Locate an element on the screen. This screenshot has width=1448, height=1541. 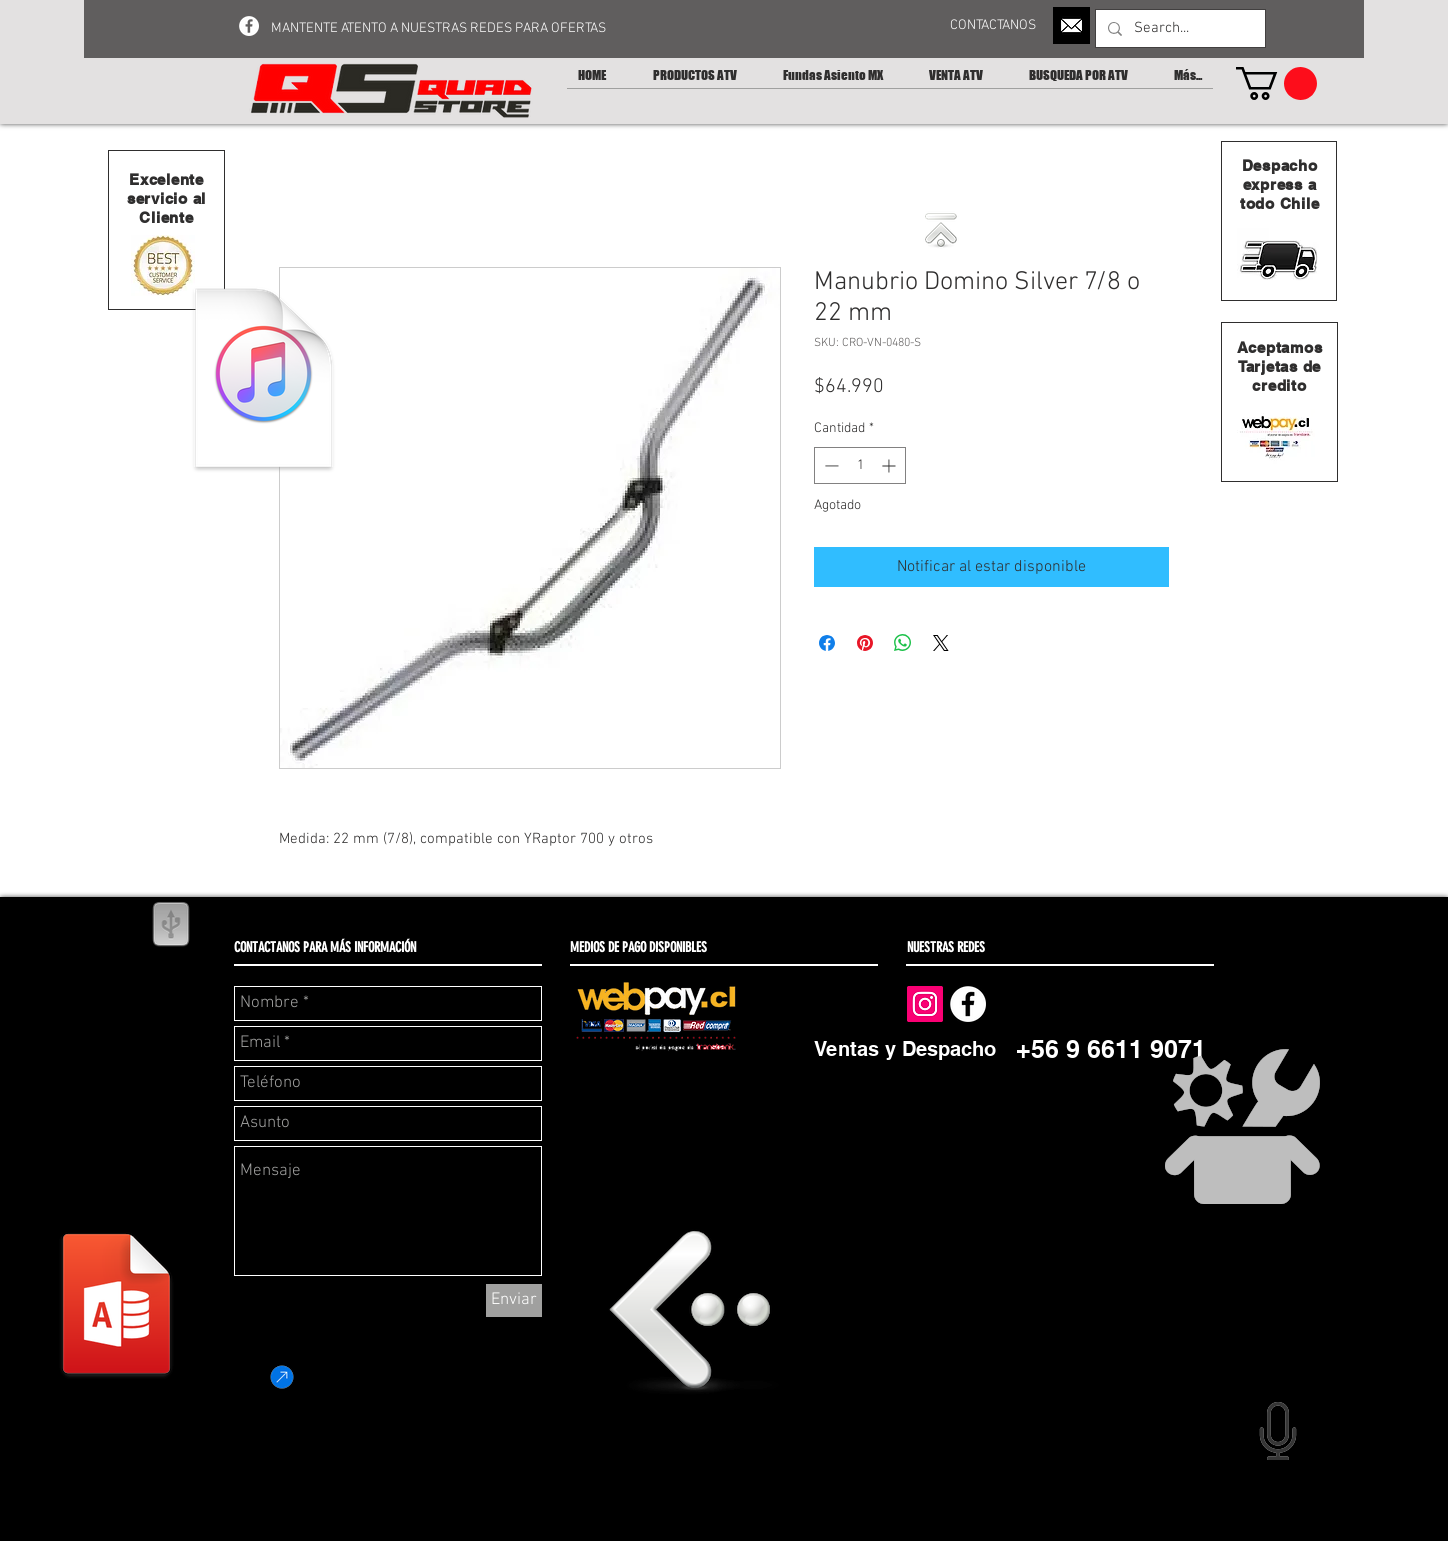
access connected USB storage device is located at coordinates (171, 924).